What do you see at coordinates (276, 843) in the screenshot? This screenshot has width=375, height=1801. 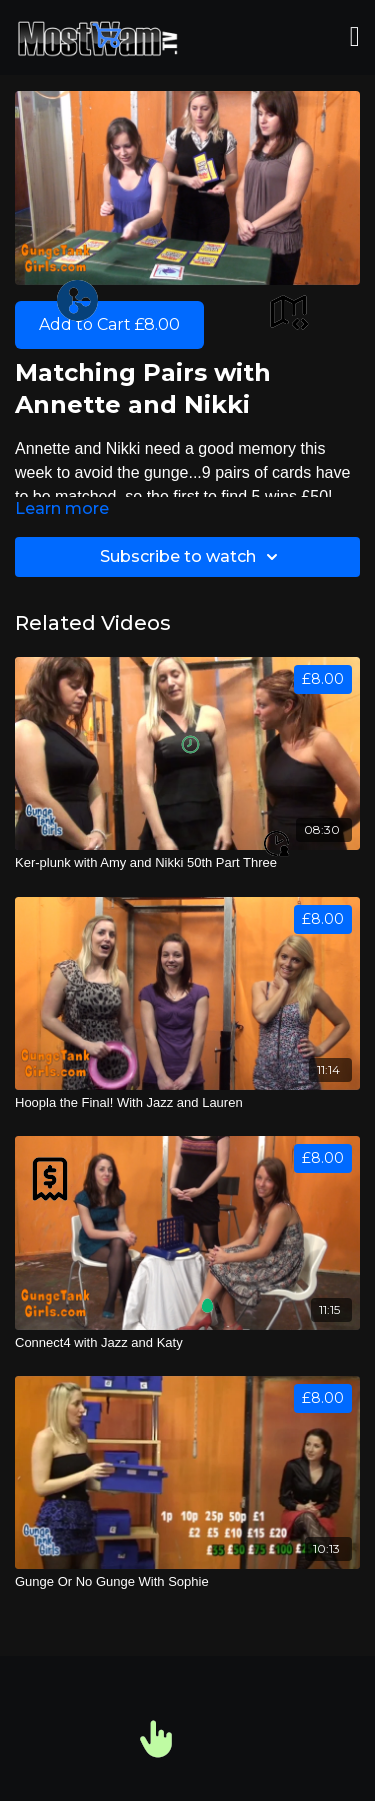 I see `view user activity history` at bounding box center [276, 843].